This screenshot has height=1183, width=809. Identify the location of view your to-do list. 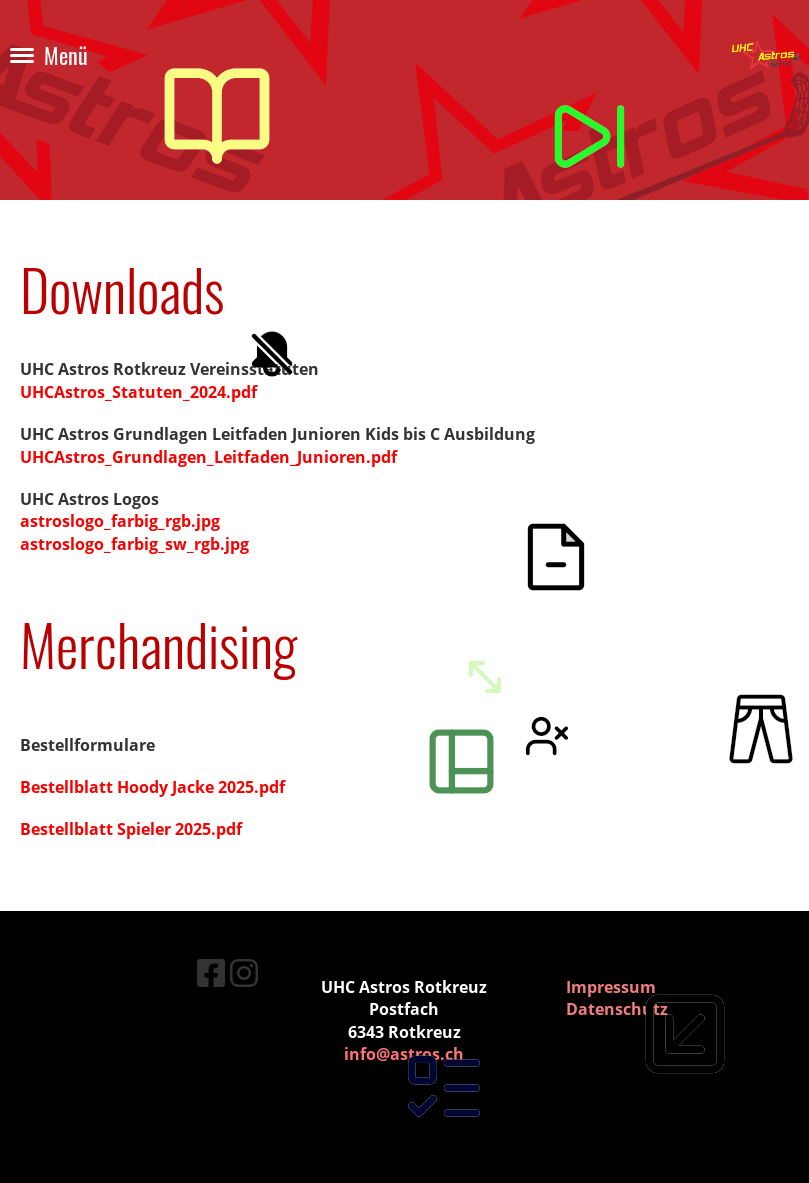
(444, 1088).